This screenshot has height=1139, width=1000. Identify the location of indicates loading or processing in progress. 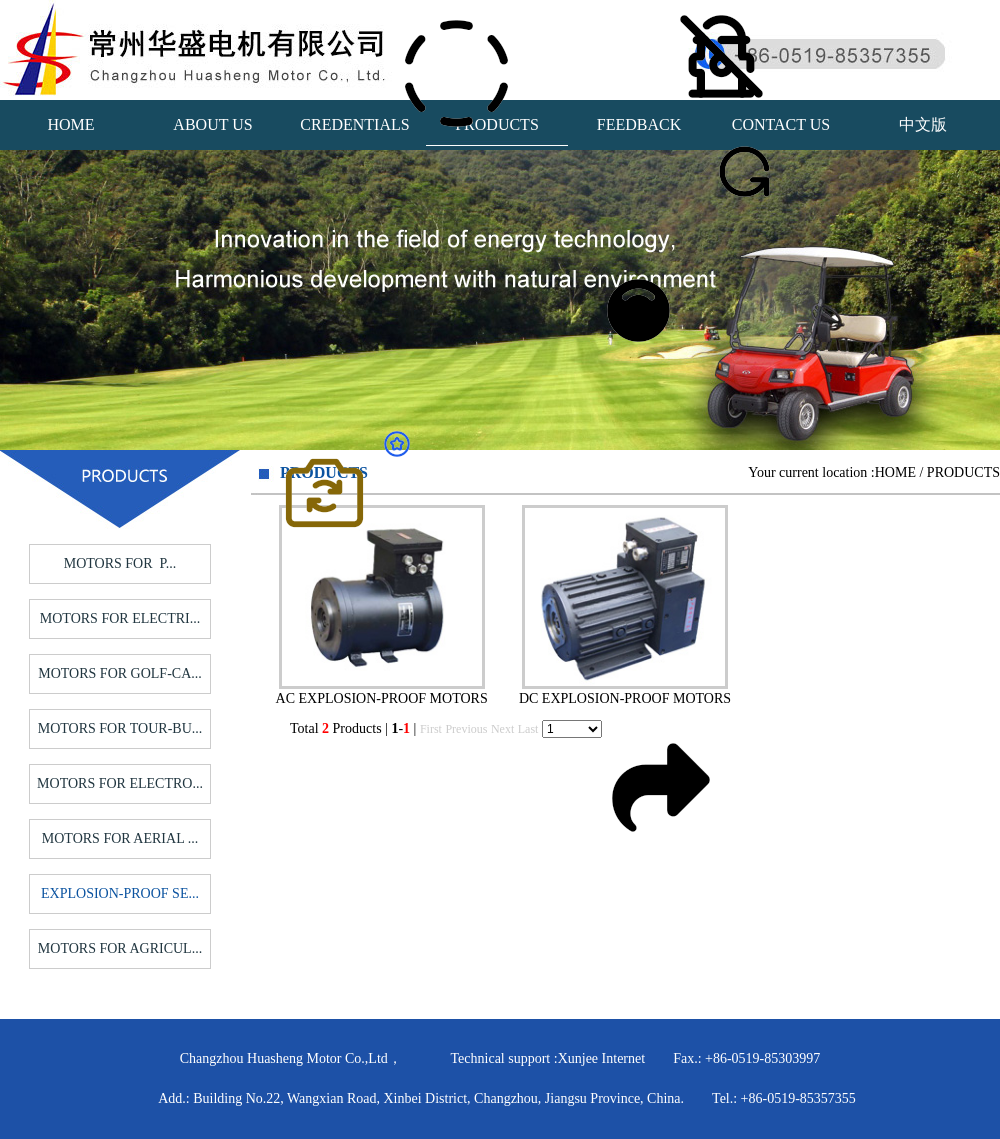
(456, 73).